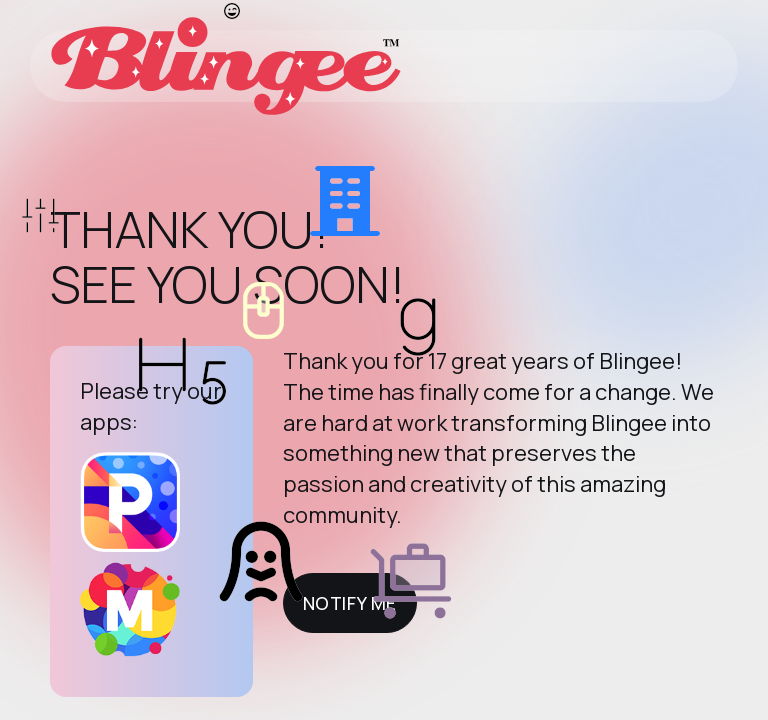 The image size is (768, 720). Describe the element at coordinates (345, 201) in the screenshot. I see `view office or workplace location` at that location.